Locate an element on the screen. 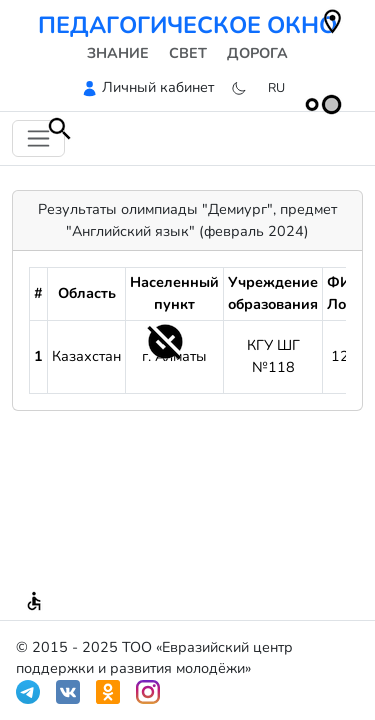 The image size is (375, 720). toggle HDR strong mode for photos is located at coordinates (323, 104).